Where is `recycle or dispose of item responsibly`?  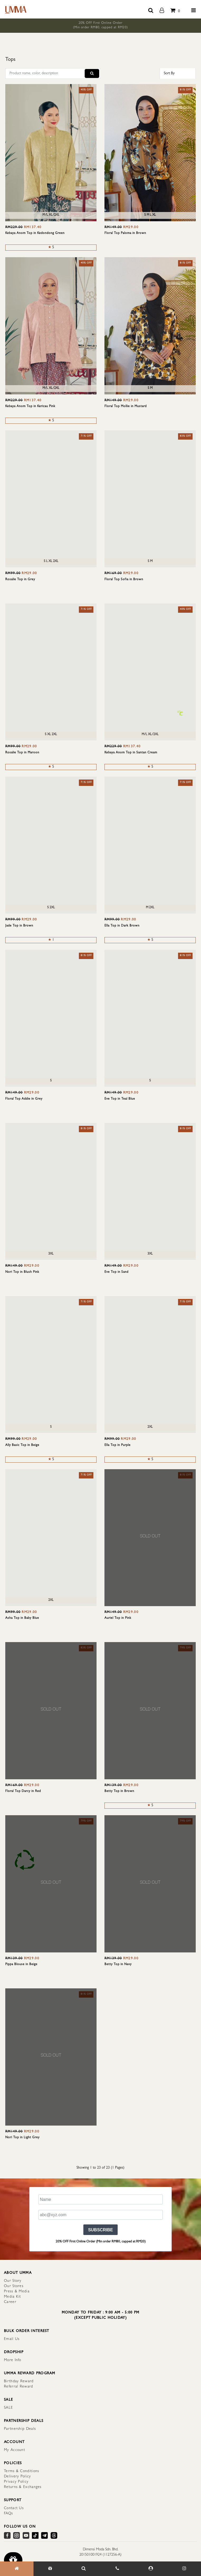 recycle or dispose of item responsibly is located at coordinates (25, 1860).